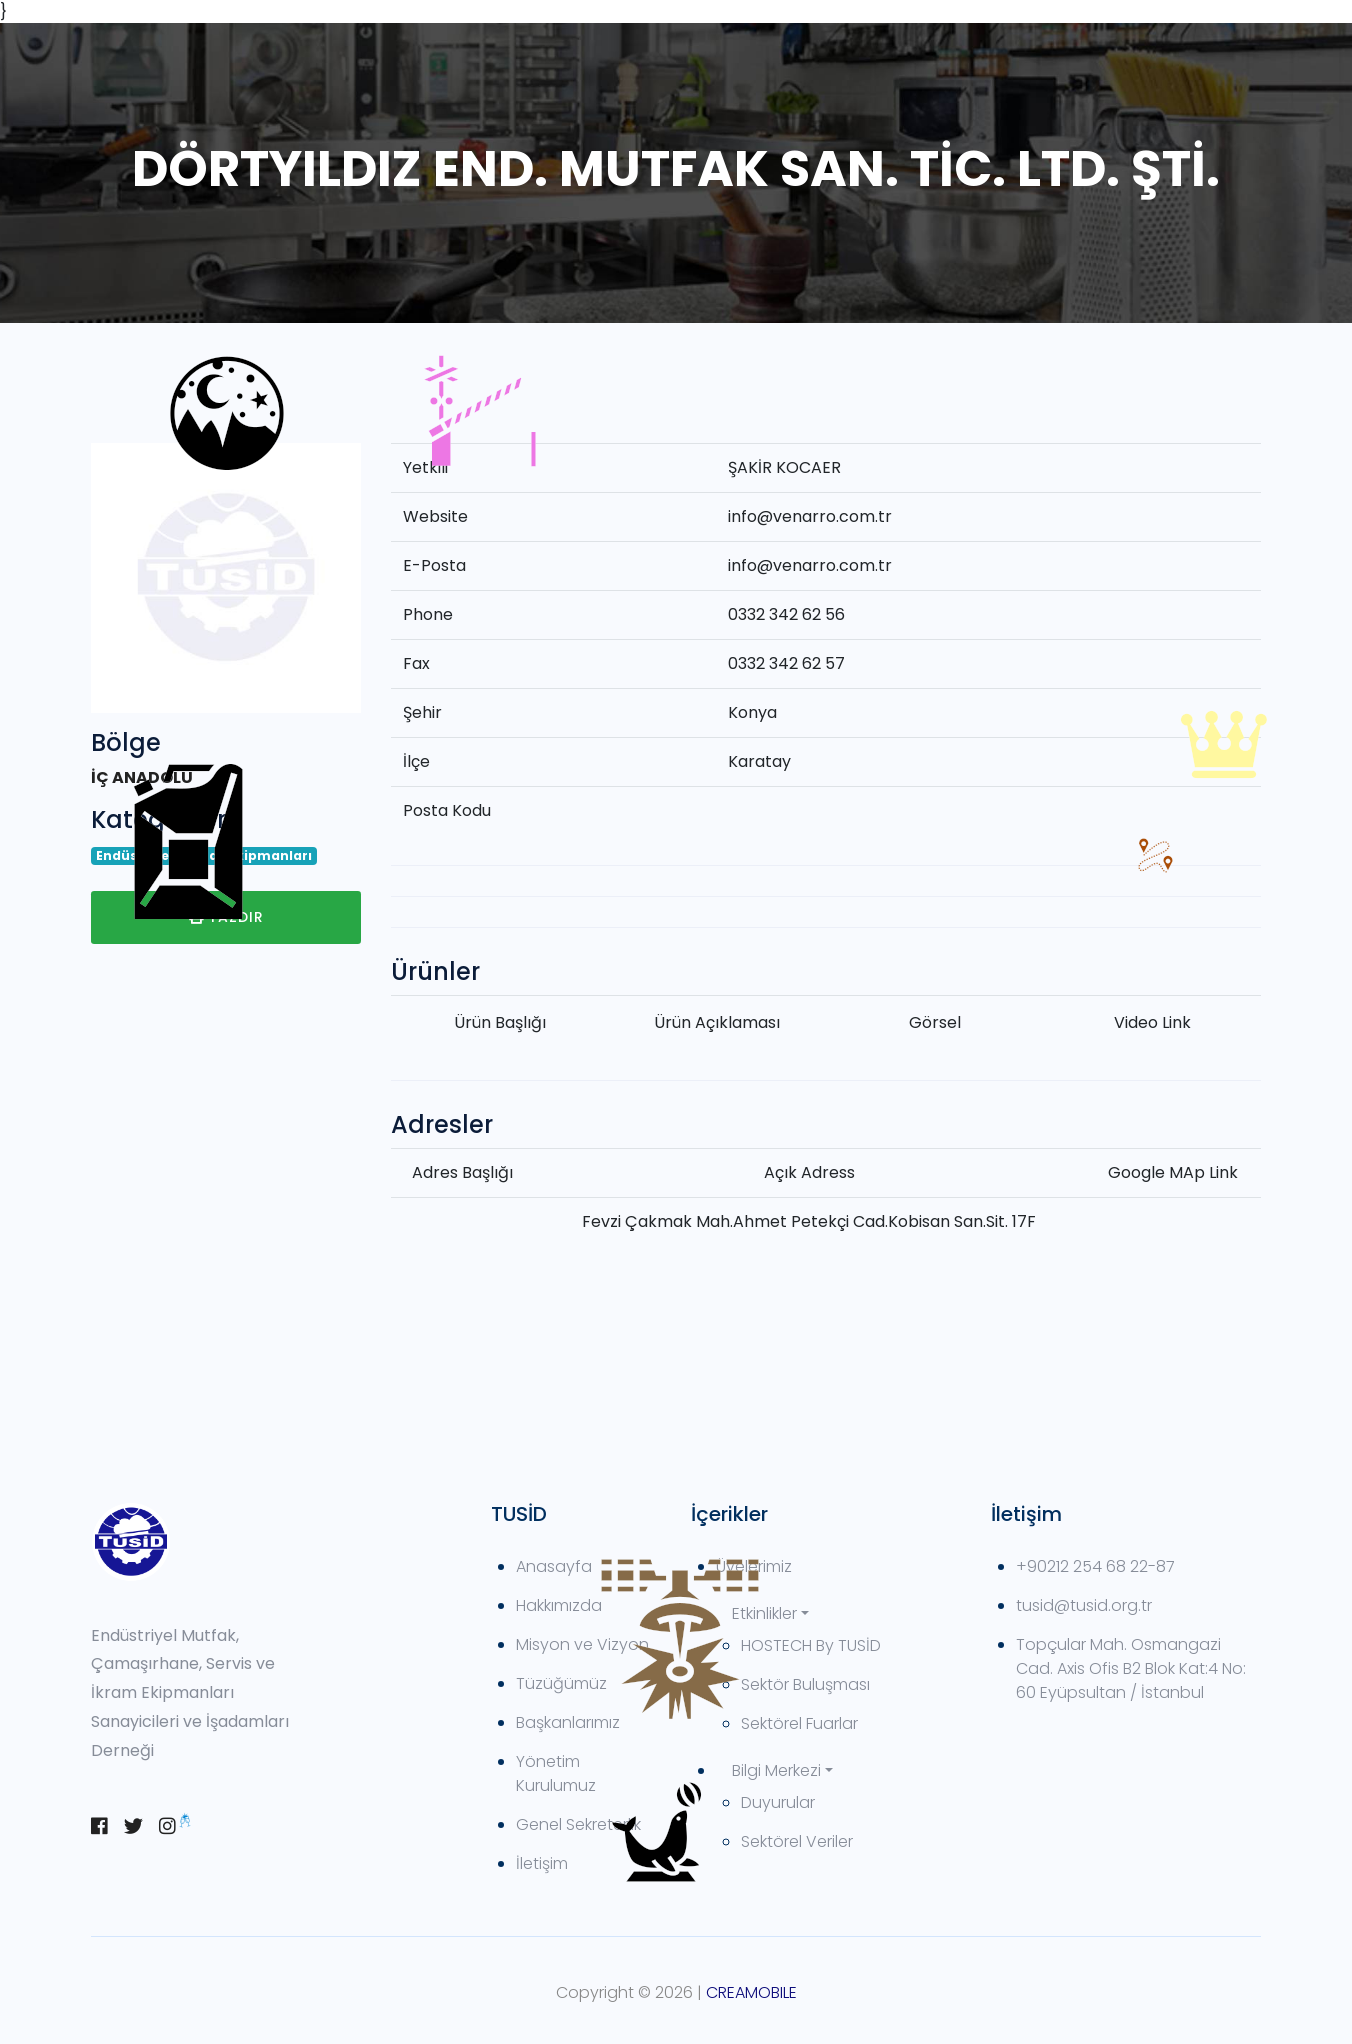 This screenshot has height=2044, width=1352. I want to click on celebrate an achievement or milestone, so click(185, 1820).